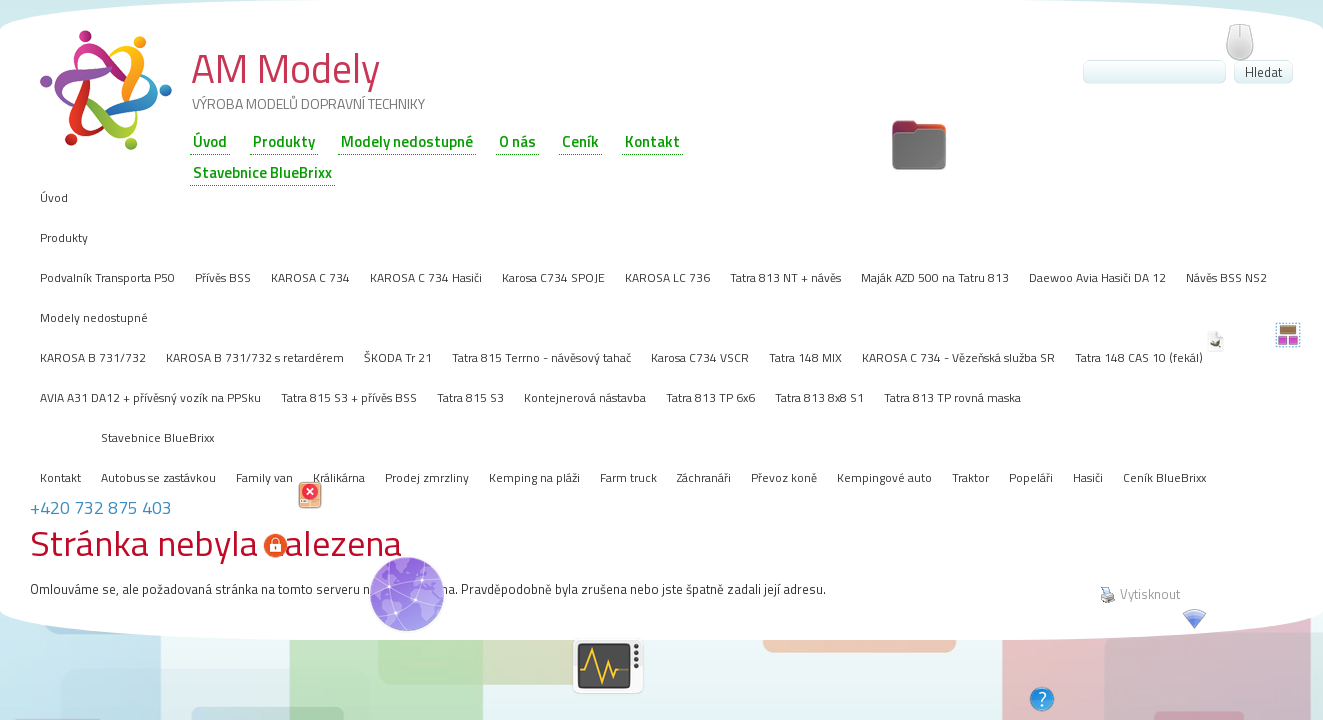 The height and width of the screenshot is (720, 1323). Describe the element at coordinates (1239, 42) in the screenshot. I see `mouse input device settings` at that location.